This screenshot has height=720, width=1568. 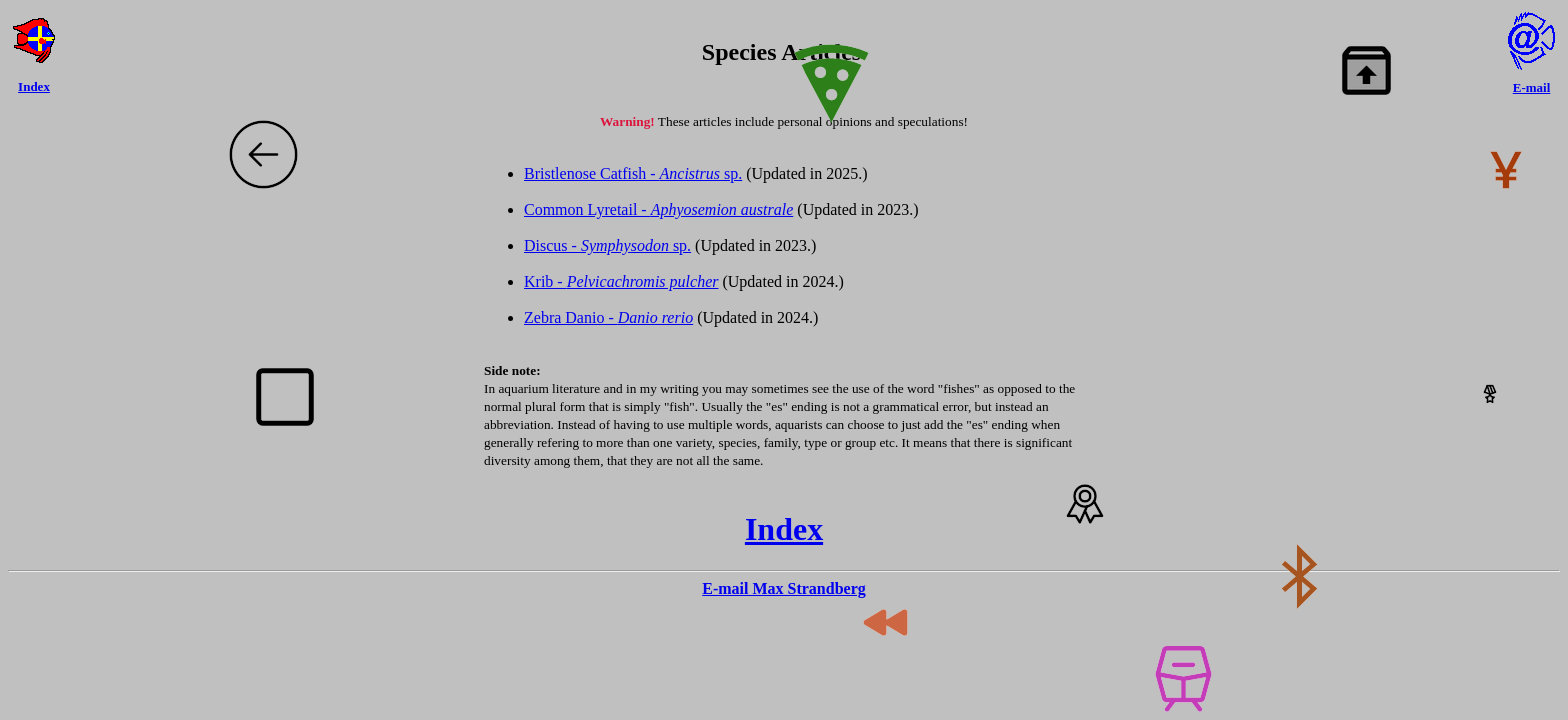 What do you see at coordinates (885, 622) in the screenshot?
I see `skip to previous track` at bounding box center [885, 622].